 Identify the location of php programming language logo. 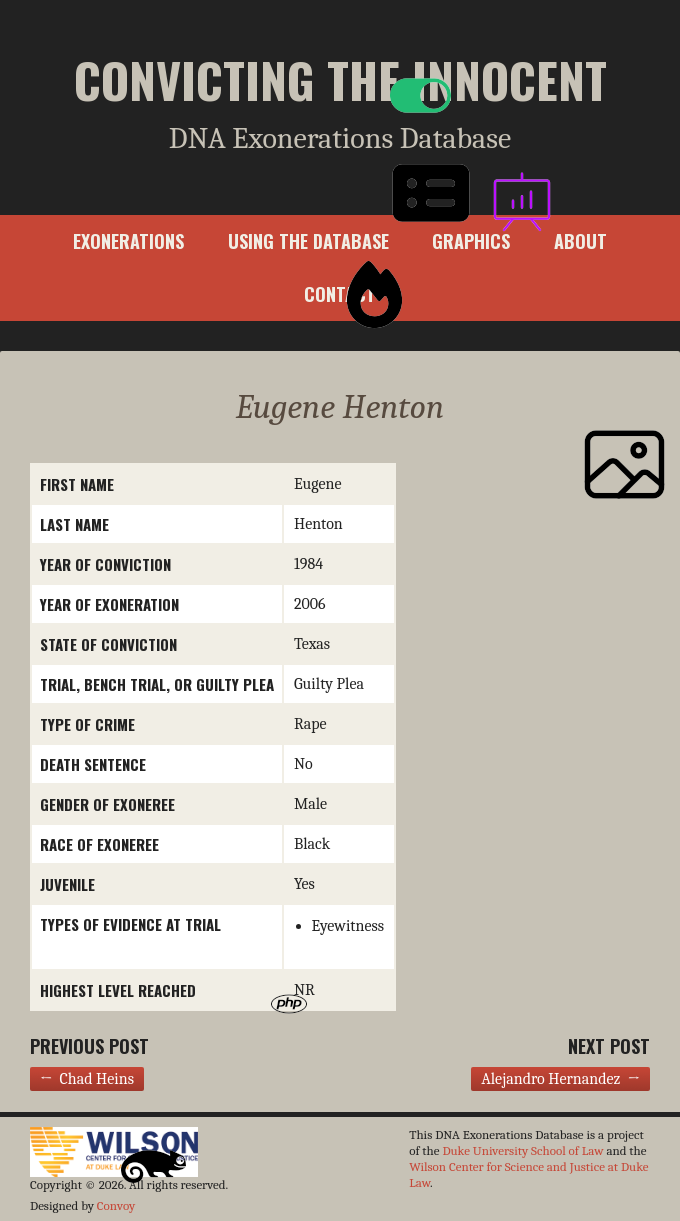
(289, 1004).